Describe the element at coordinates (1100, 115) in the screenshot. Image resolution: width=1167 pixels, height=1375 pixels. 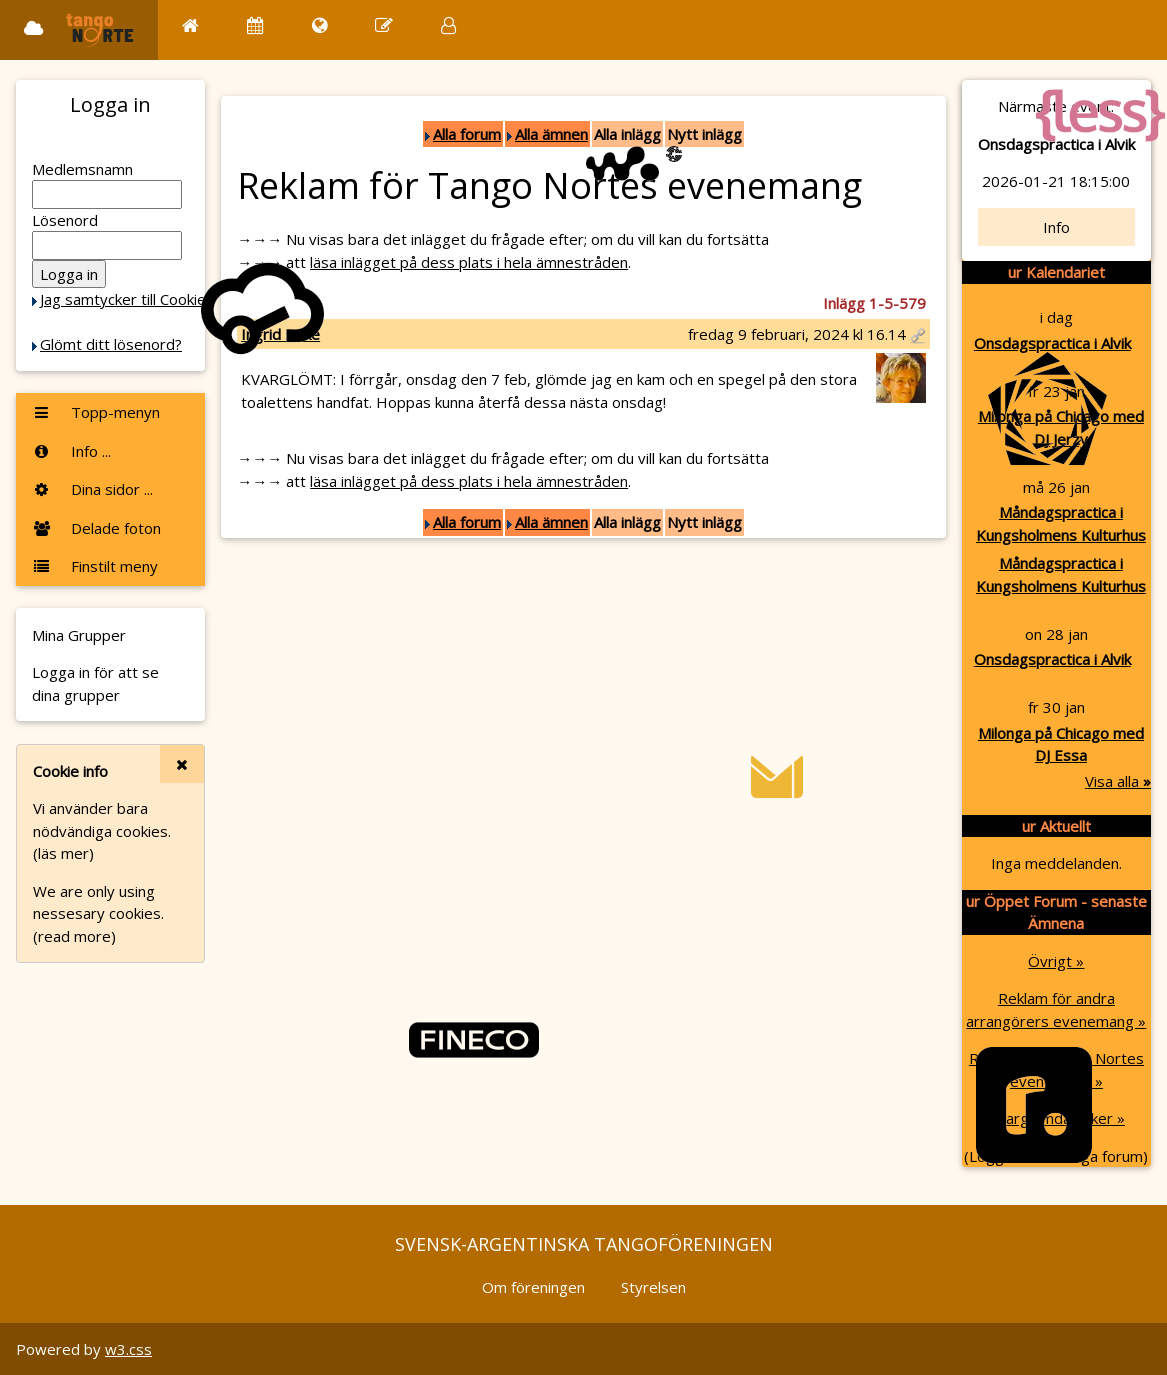
I see `less css preprocessor logo` at that location.